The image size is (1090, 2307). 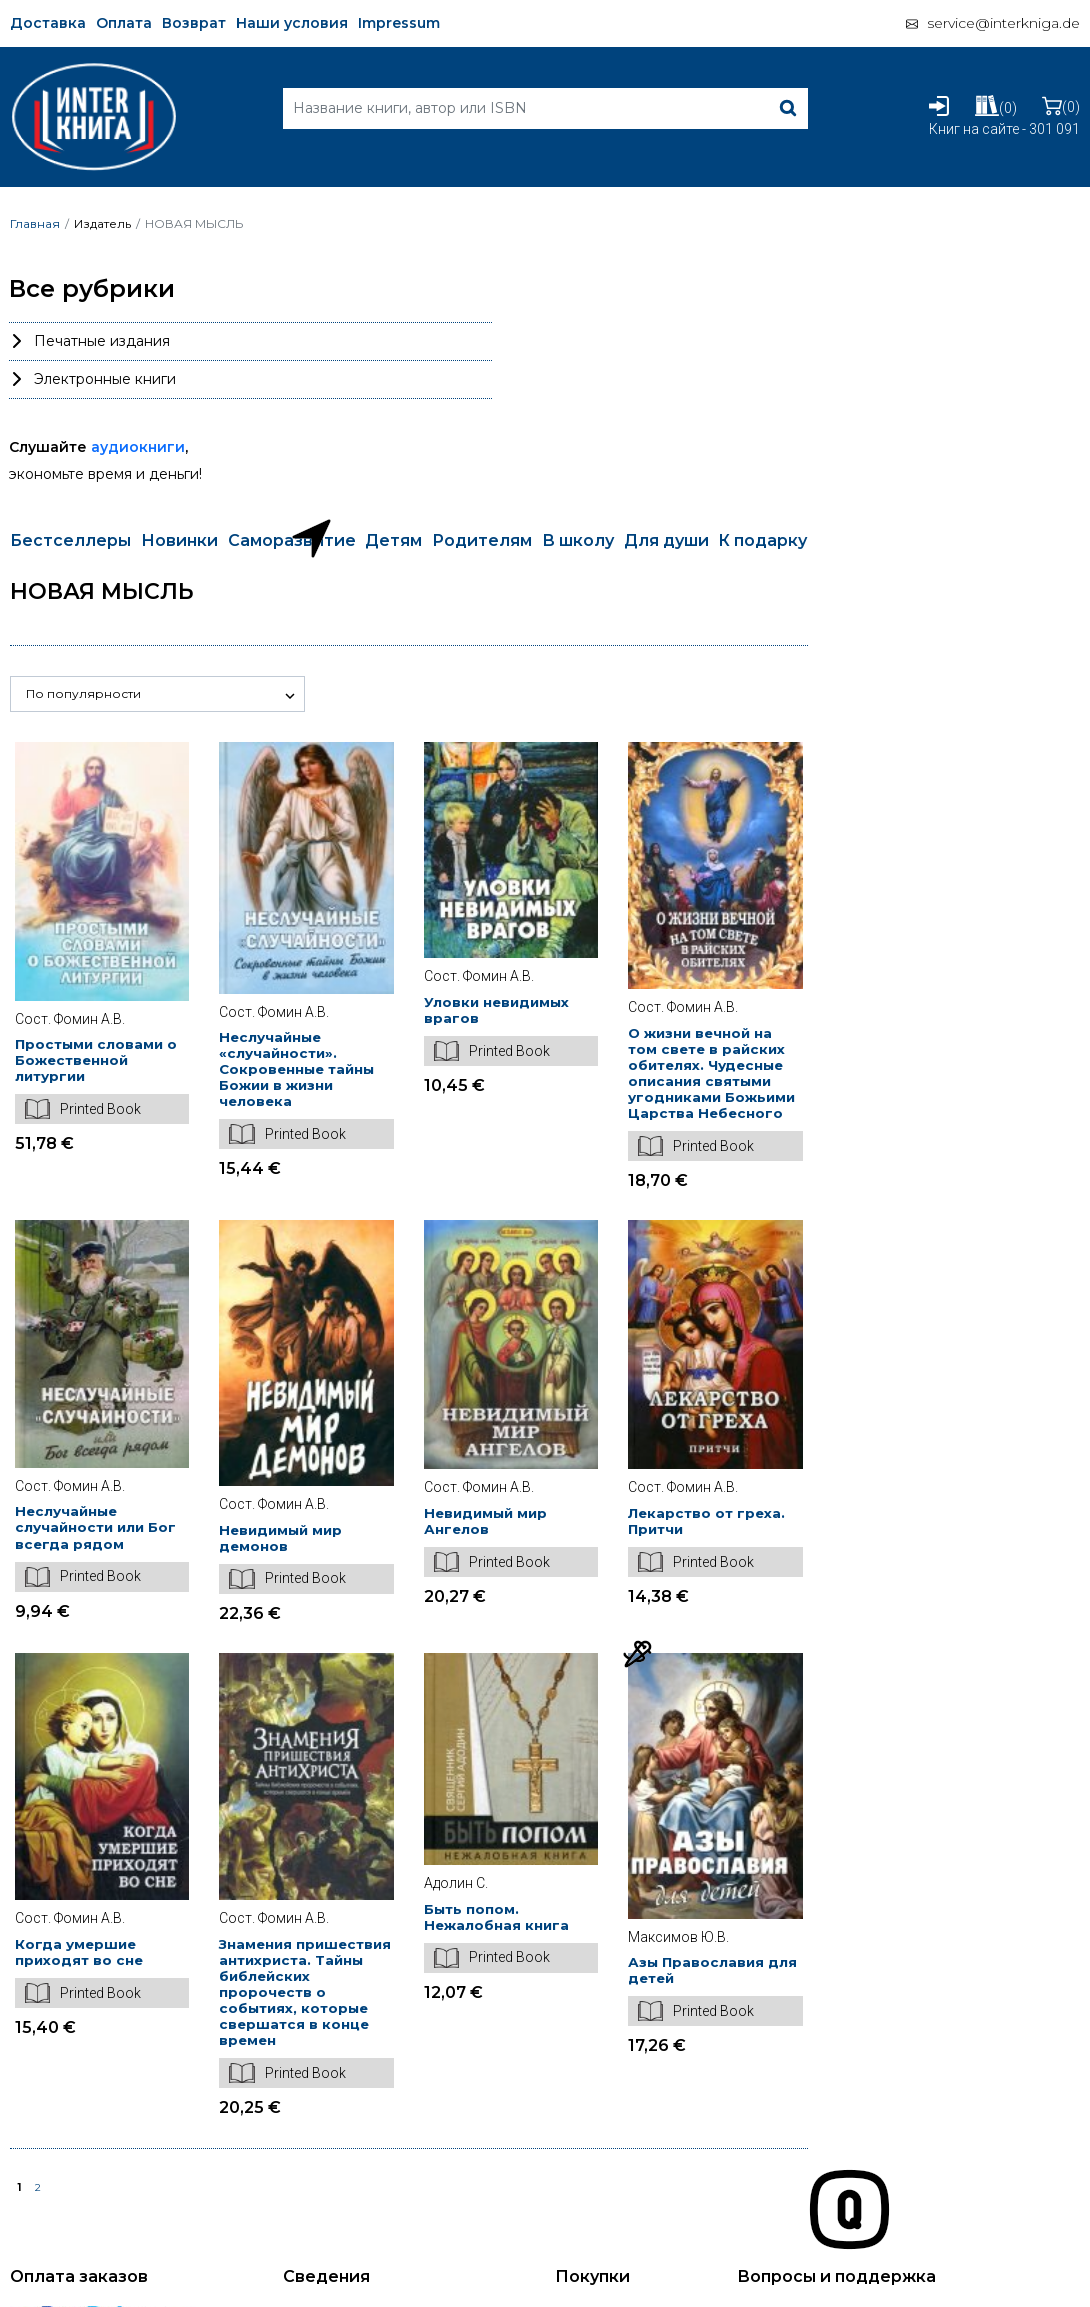 What do you see at coordinates (311, 538) in the screenshot?
I see `get directions to current destination` at bounding box center [311, 538].